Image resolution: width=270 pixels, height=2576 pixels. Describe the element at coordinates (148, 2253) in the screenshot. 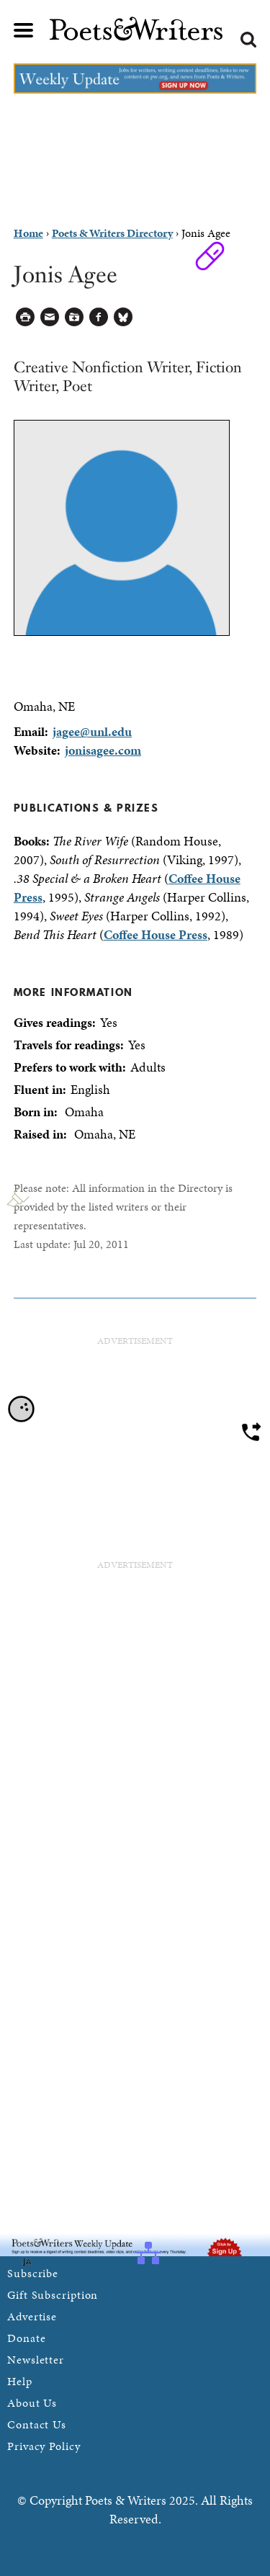

I see `view network connections` at that location.